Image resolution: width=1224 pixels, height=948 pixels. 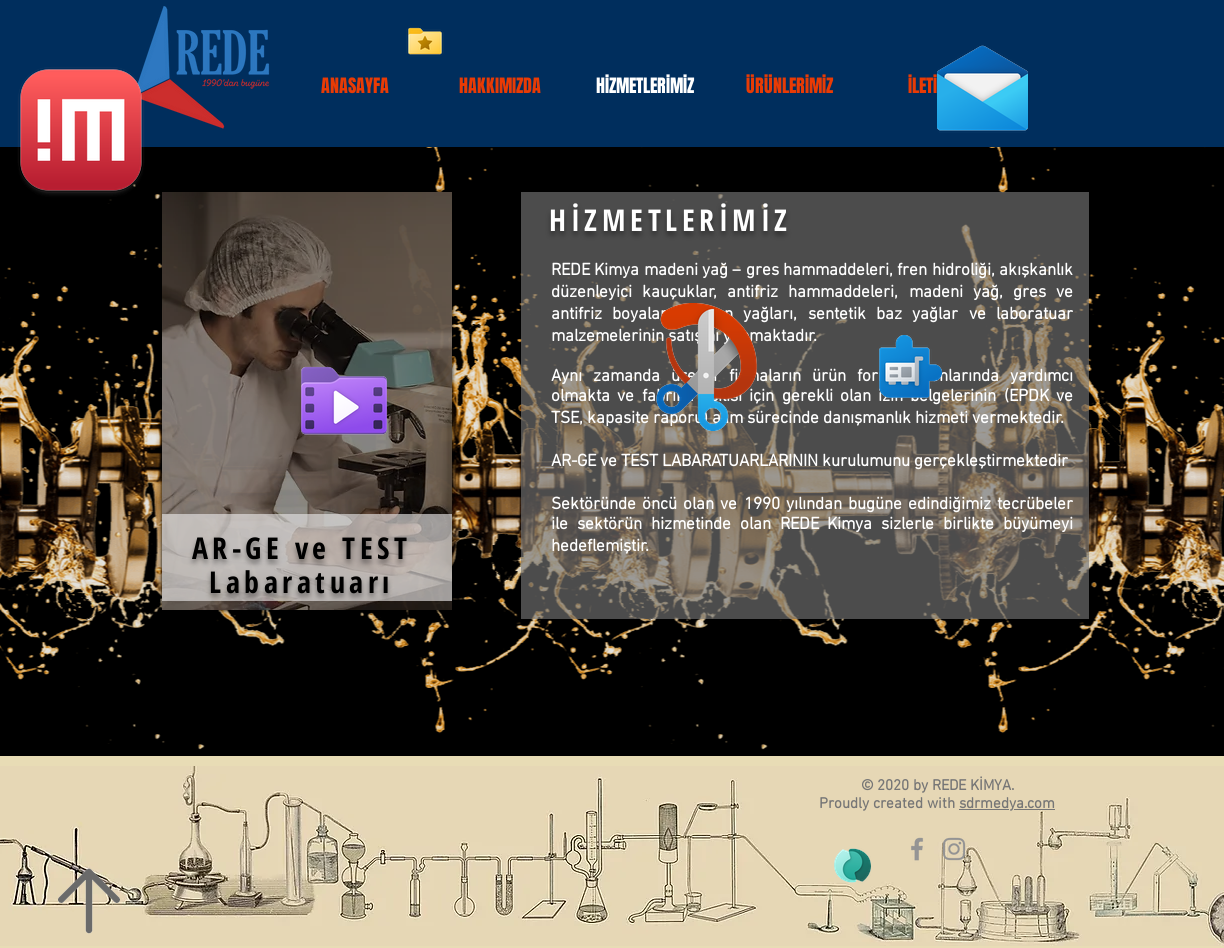 I want to click on open compatibility settings for apps, so click(x=908, y=368).